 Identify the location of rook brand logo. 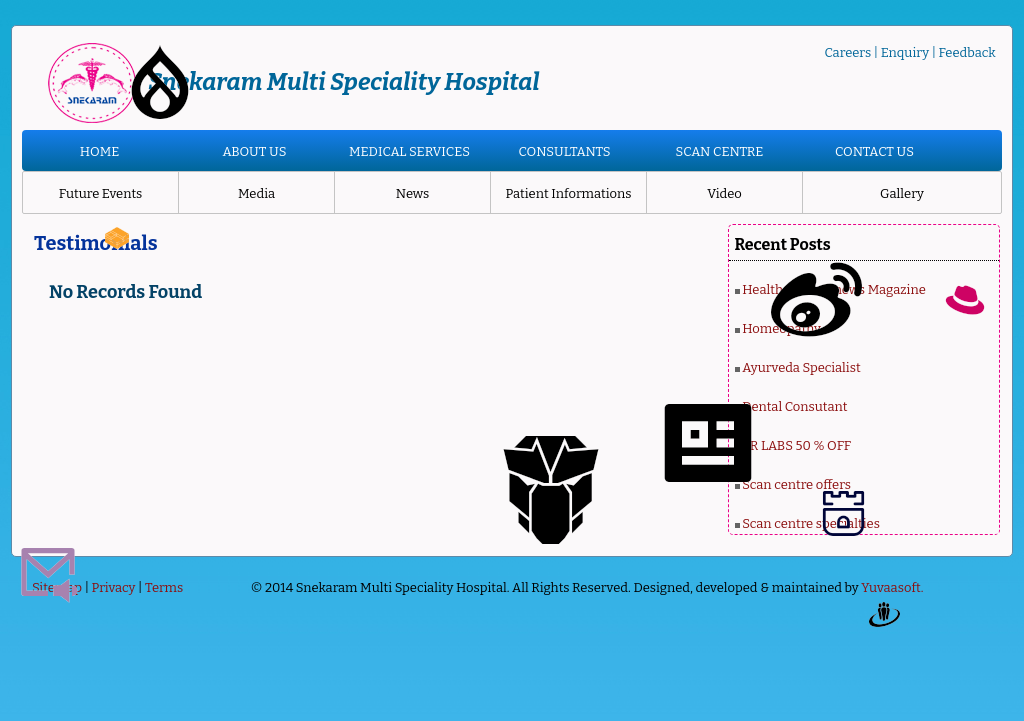
(843, 513).